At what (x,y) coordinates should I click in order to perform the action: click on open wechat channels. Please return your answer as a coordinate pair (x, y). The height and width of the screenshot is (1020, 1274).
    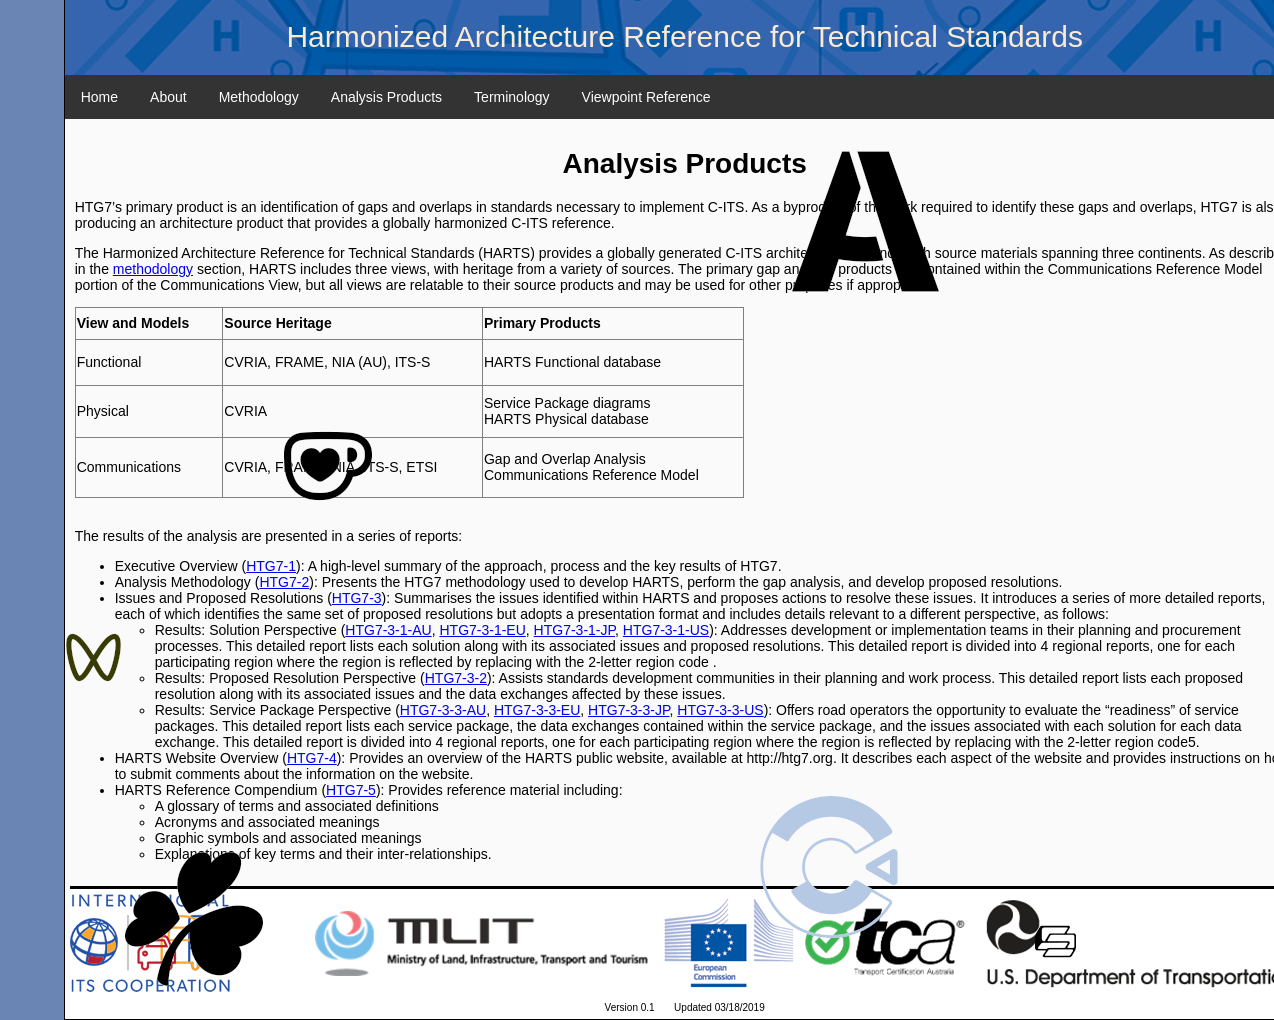
    Looking at the image, I should click on (93, 657).